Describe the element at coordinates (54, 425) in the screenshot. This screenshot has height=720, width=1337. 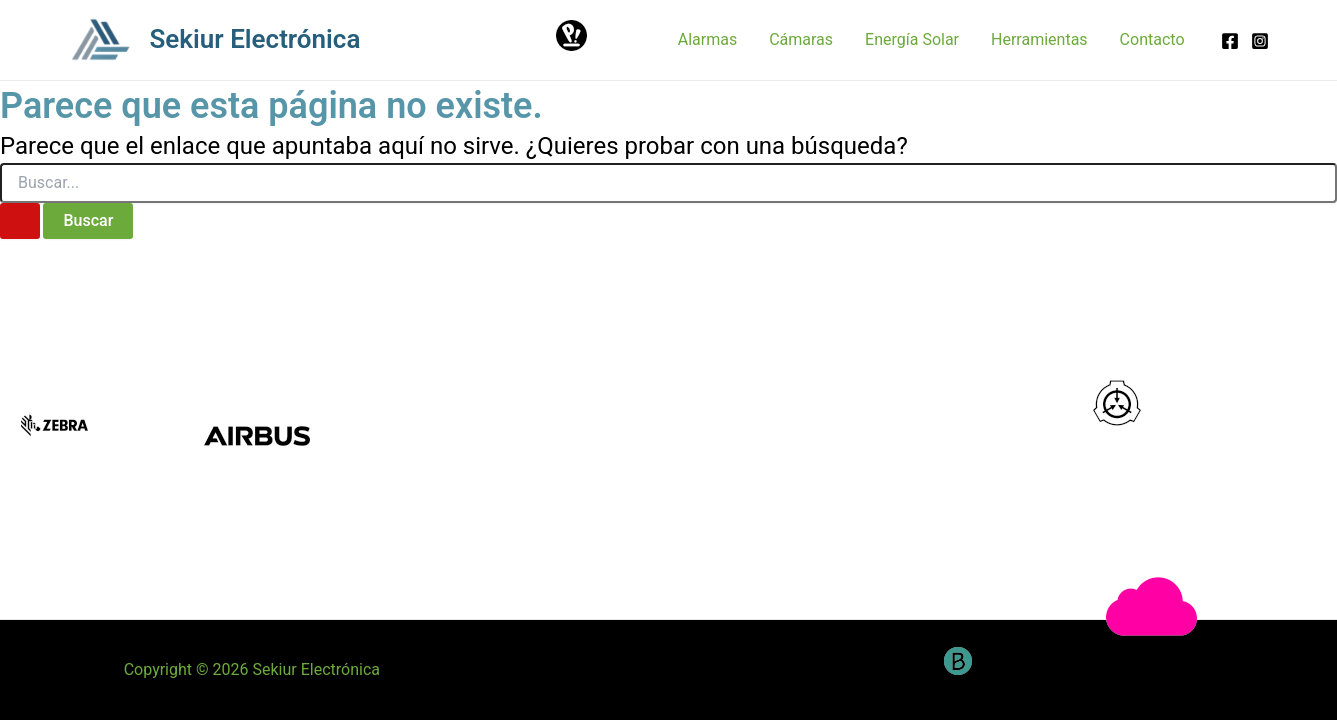
I see `zebra technologies company logo` at that location.